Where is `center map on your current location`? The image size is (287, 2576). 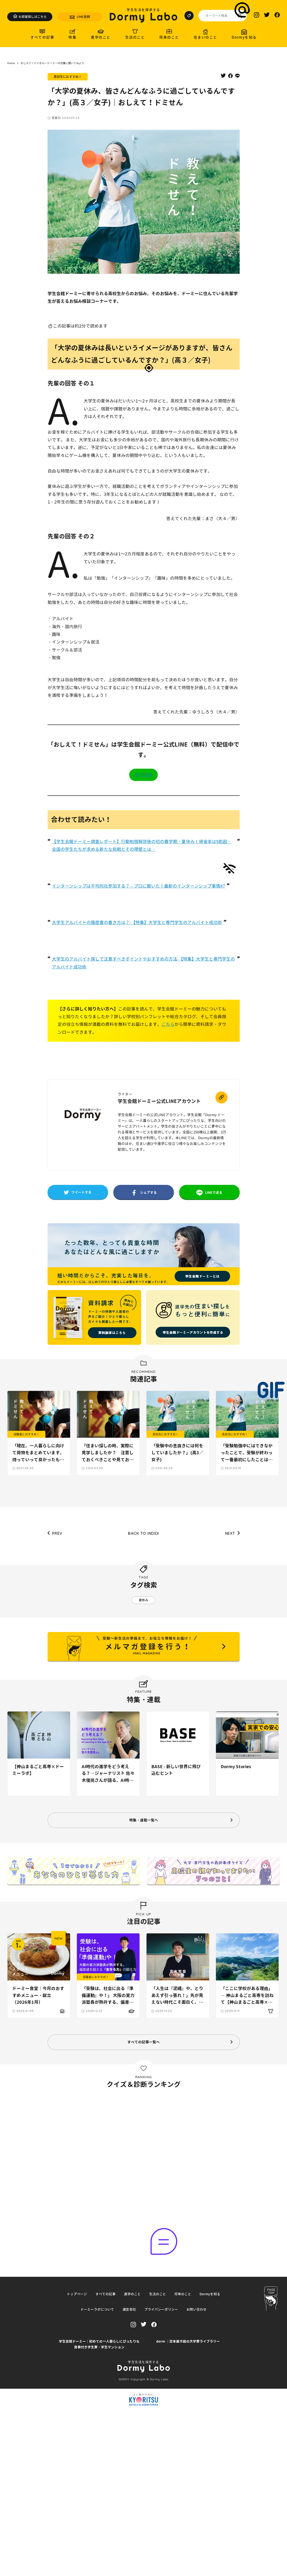
center map on your current location is located at coordinates (149, 368).